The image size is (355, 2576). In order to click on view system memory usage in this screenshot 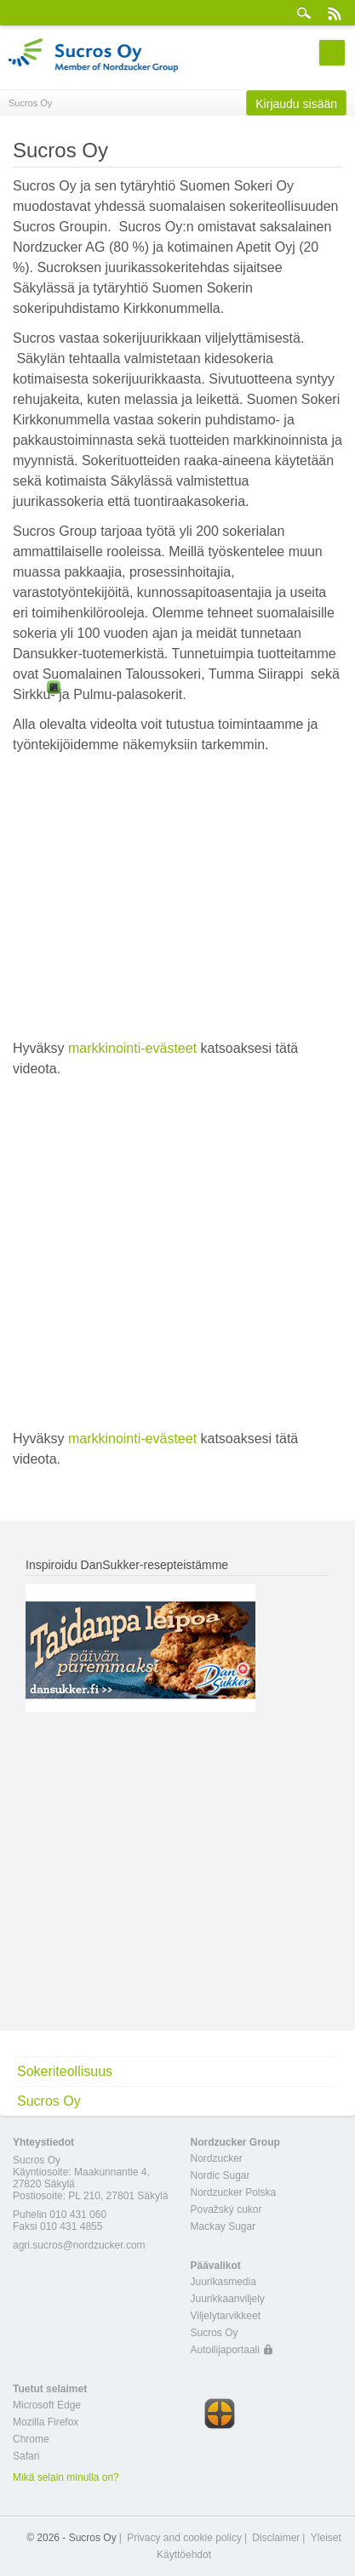, I will do `click(54, 687)`.